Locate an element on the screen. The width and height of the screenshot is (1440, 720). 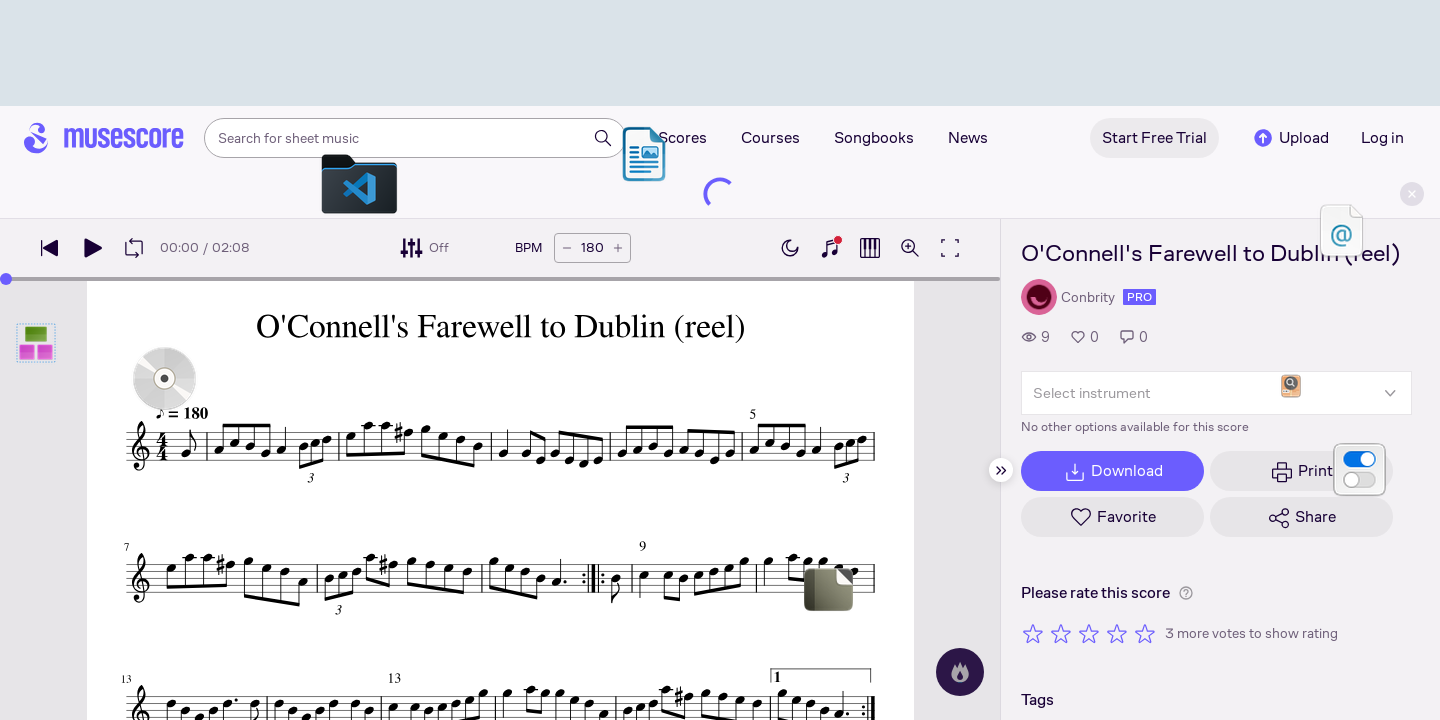
select all items in the current view is located at coordinates (36, 343).